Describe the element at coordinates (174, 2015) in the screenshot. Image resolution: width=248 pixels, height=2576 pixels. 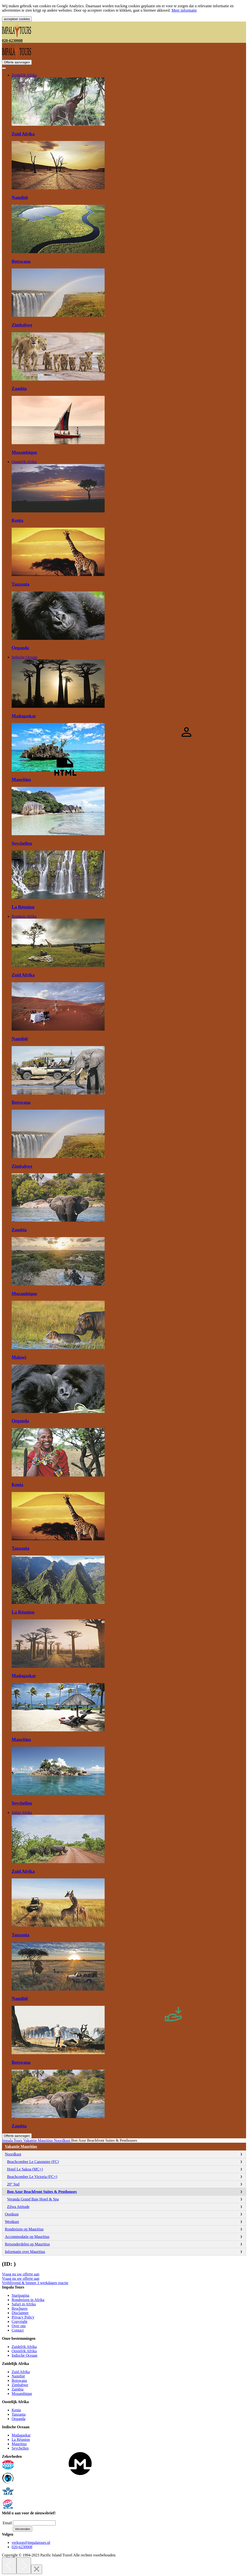
I see `receive or accept an incoming item` at that location.